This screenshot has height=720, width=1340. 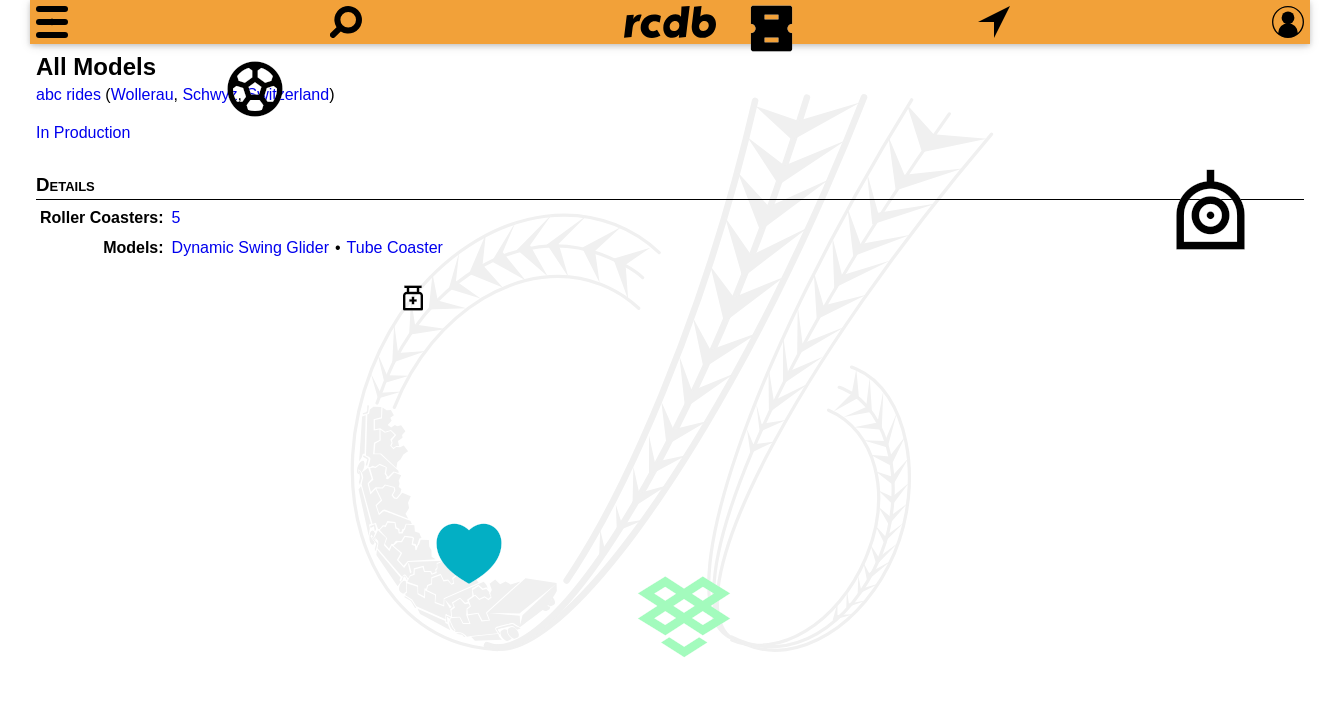 I want to click on apply a coupon or discount code, so click(x=771, y=28).